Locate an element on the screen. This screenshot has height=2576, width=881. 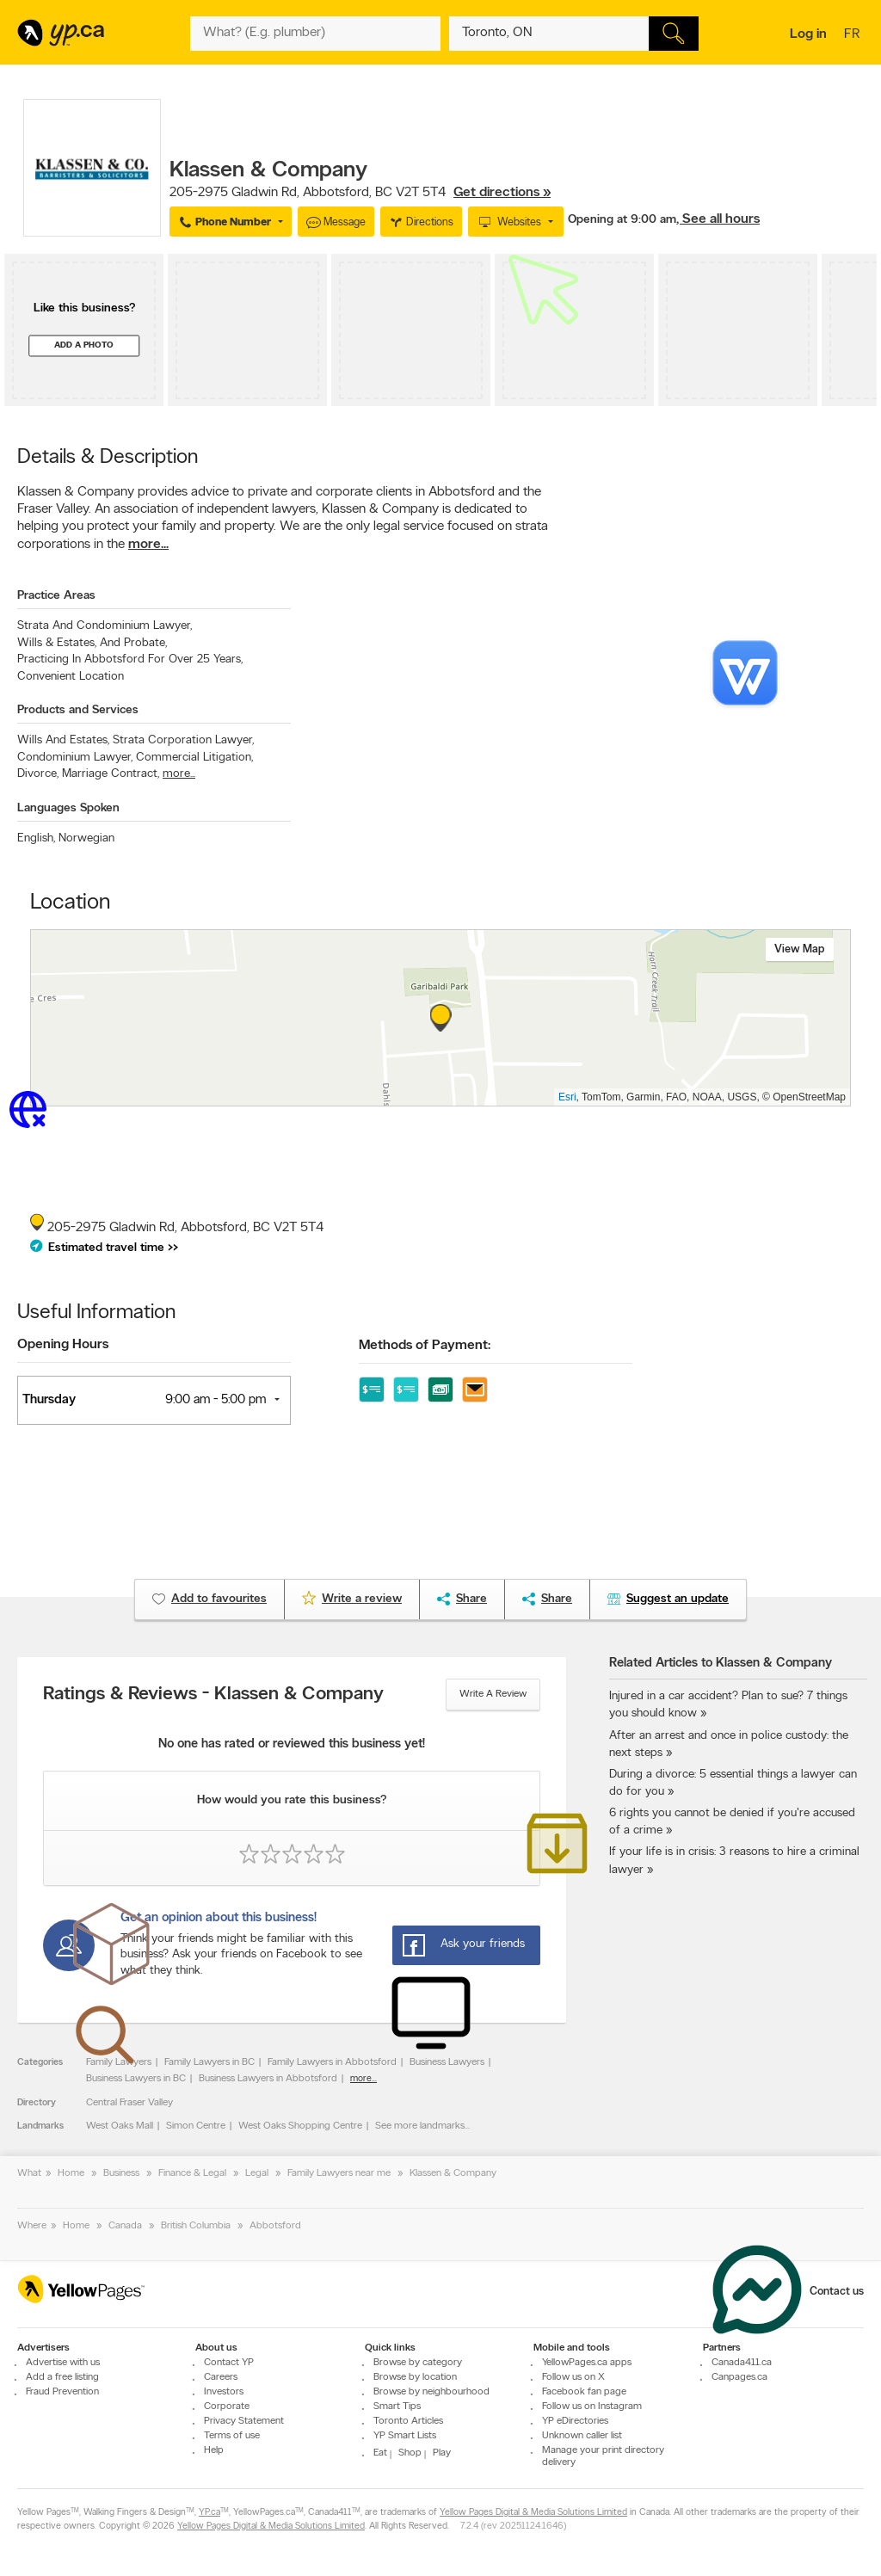
switch to desktop or monitor display is located at coordinates (431, 2010).